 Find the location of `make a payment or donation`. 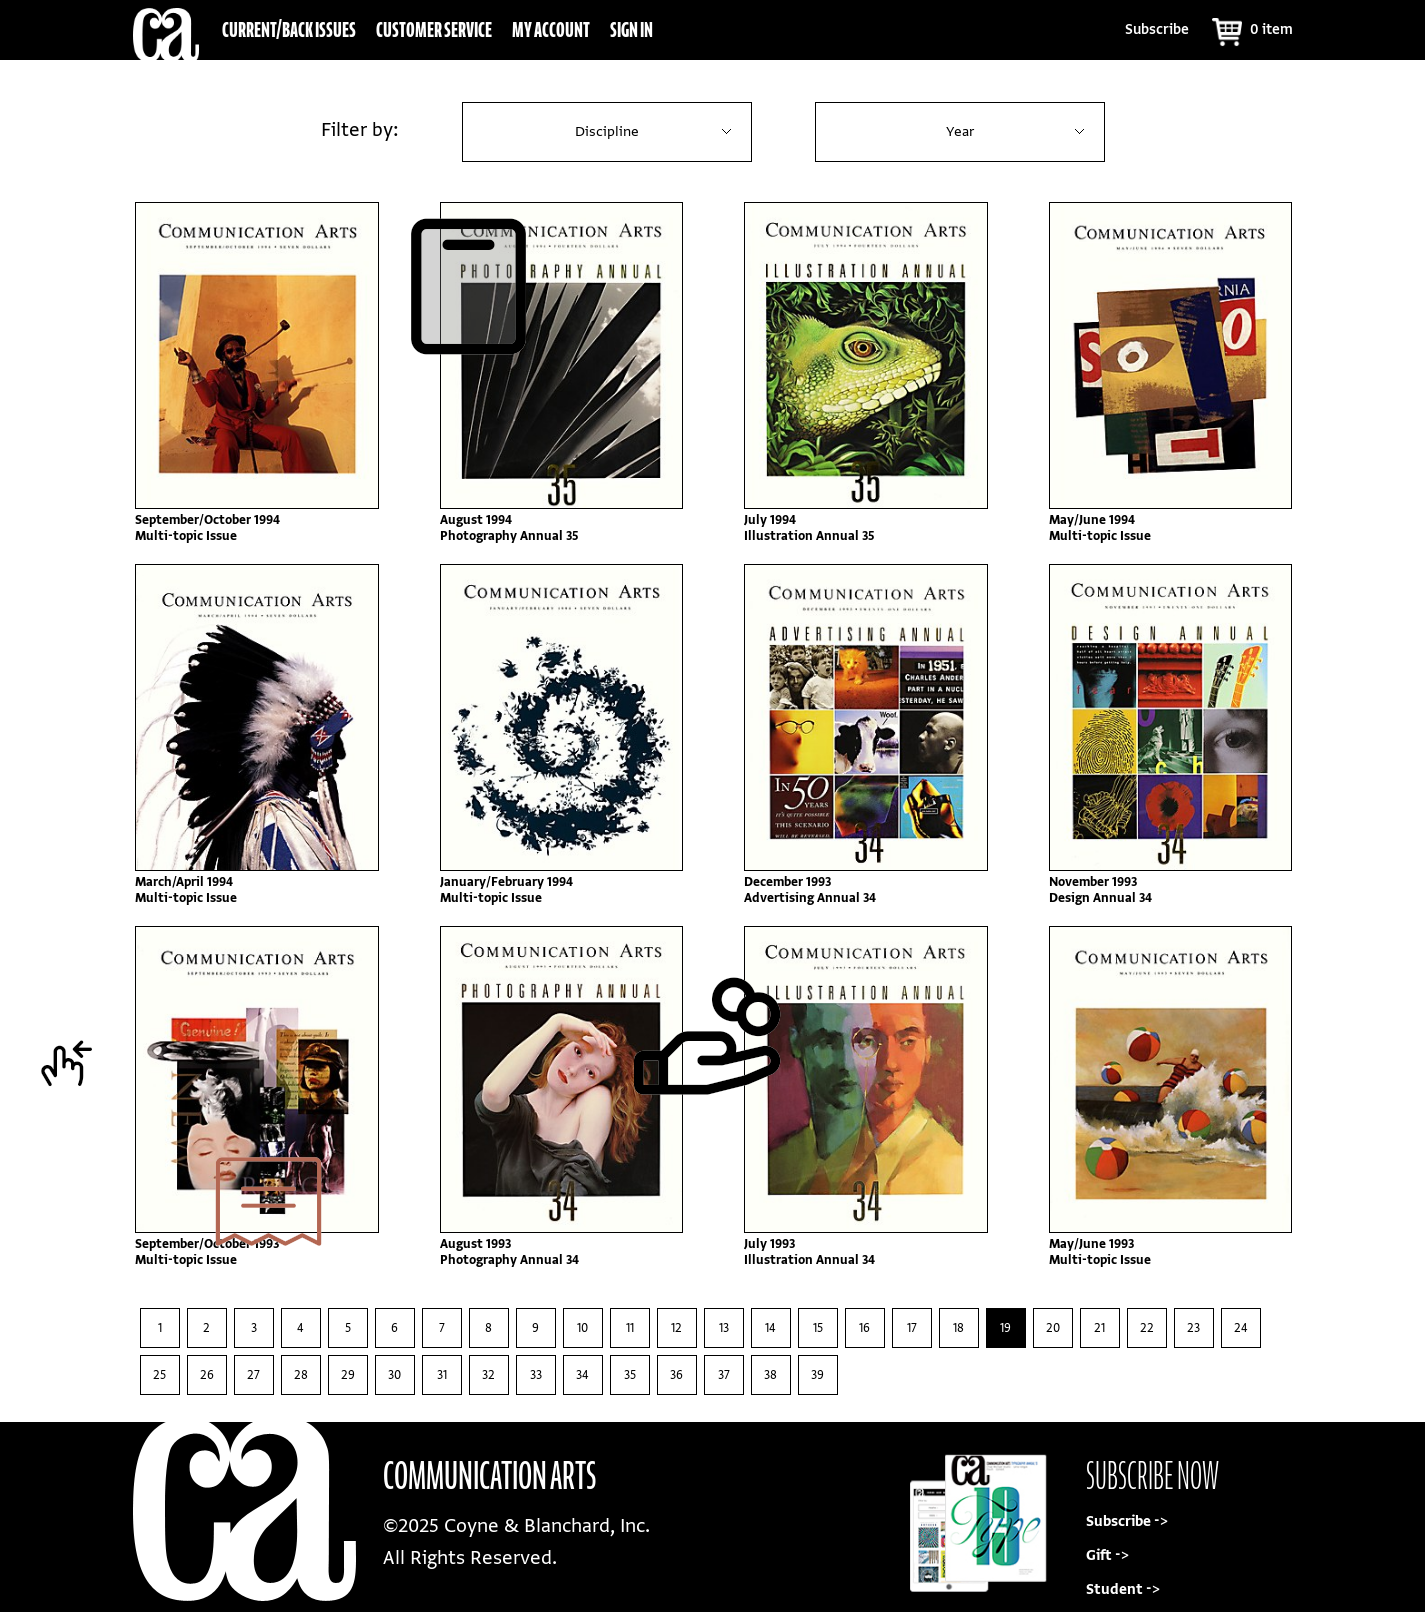

make a payment or donation is located at coordinates (712, 1041).